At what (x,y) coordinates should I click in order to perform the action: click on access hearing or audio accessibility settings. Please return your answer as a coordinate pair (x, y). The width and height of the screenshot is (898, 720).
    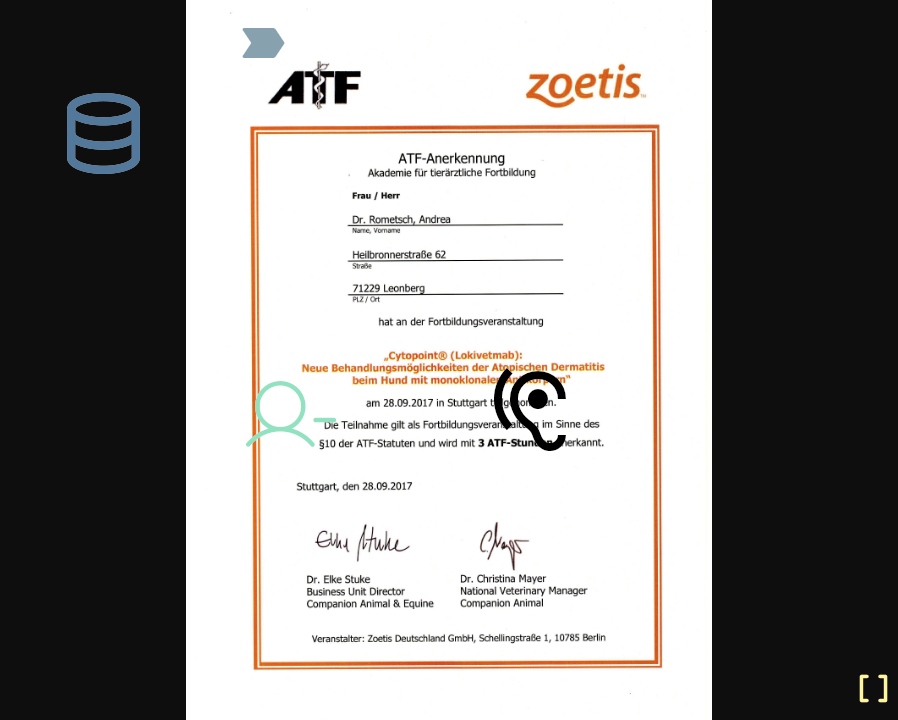
    Looking at the image, I should click on (530, 411).